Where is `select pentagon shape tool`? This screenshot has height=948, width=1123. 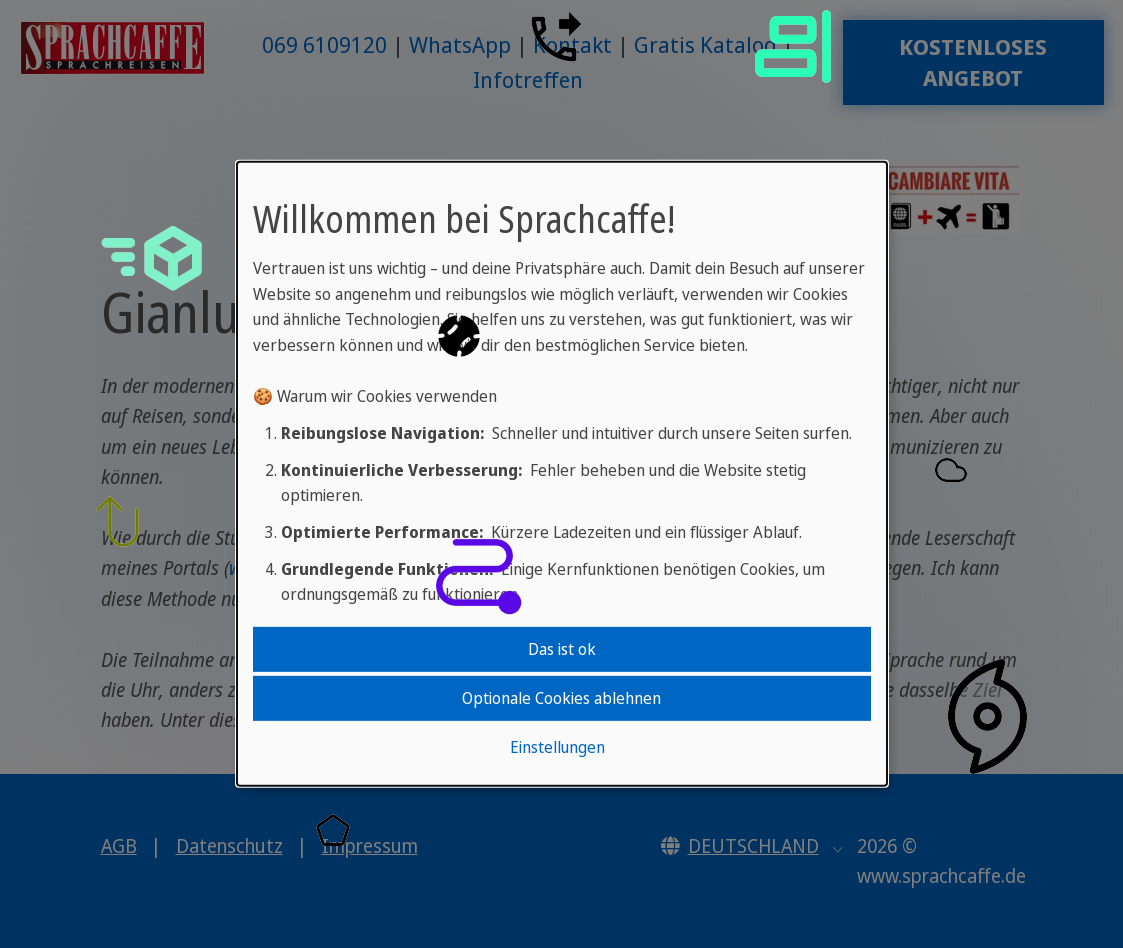
select pentagon shape tool is located at coordinates (333, 831).